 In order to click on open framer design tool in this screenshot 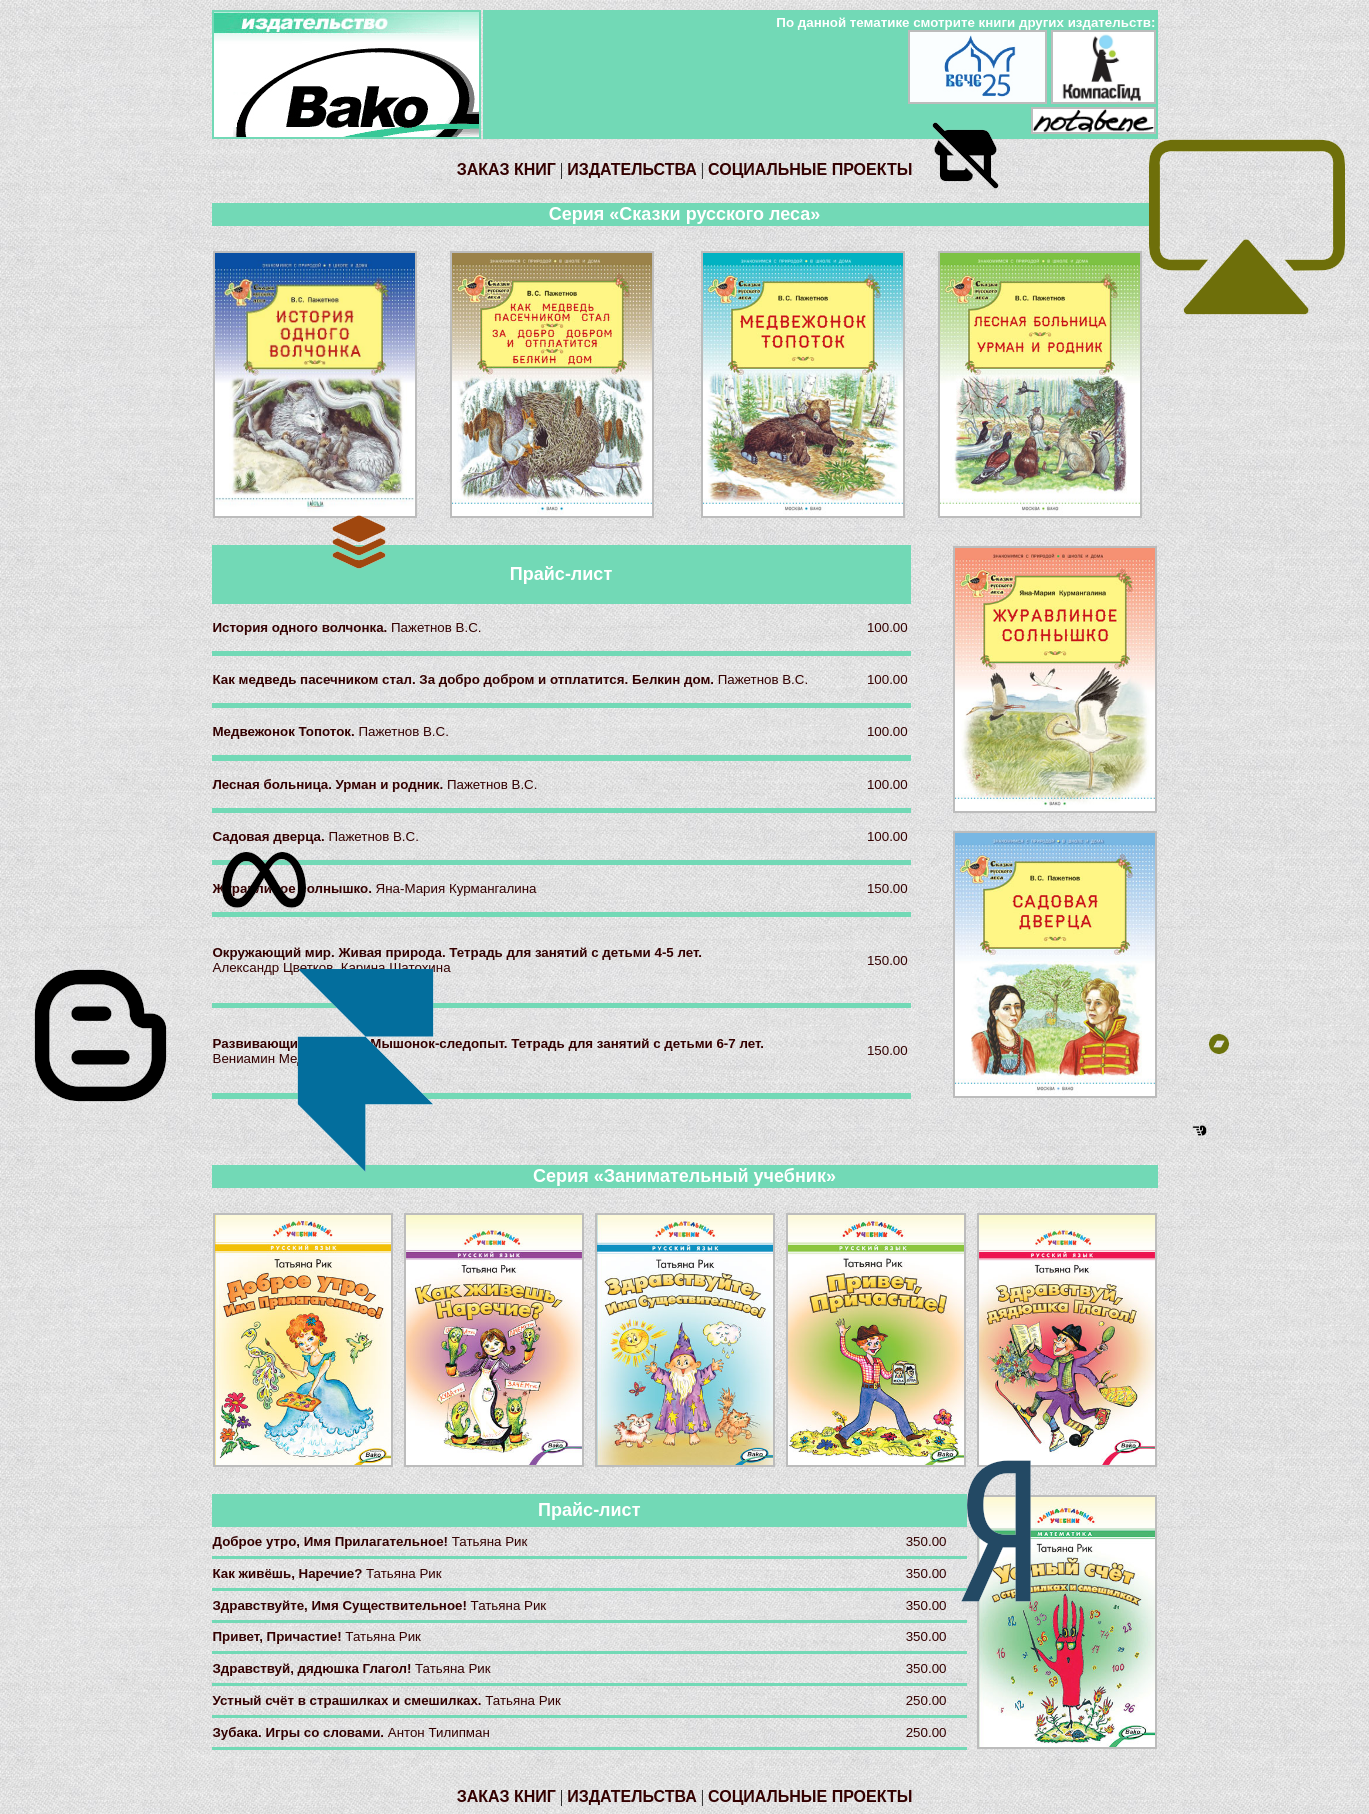, I will do `click(365, 1070)`.